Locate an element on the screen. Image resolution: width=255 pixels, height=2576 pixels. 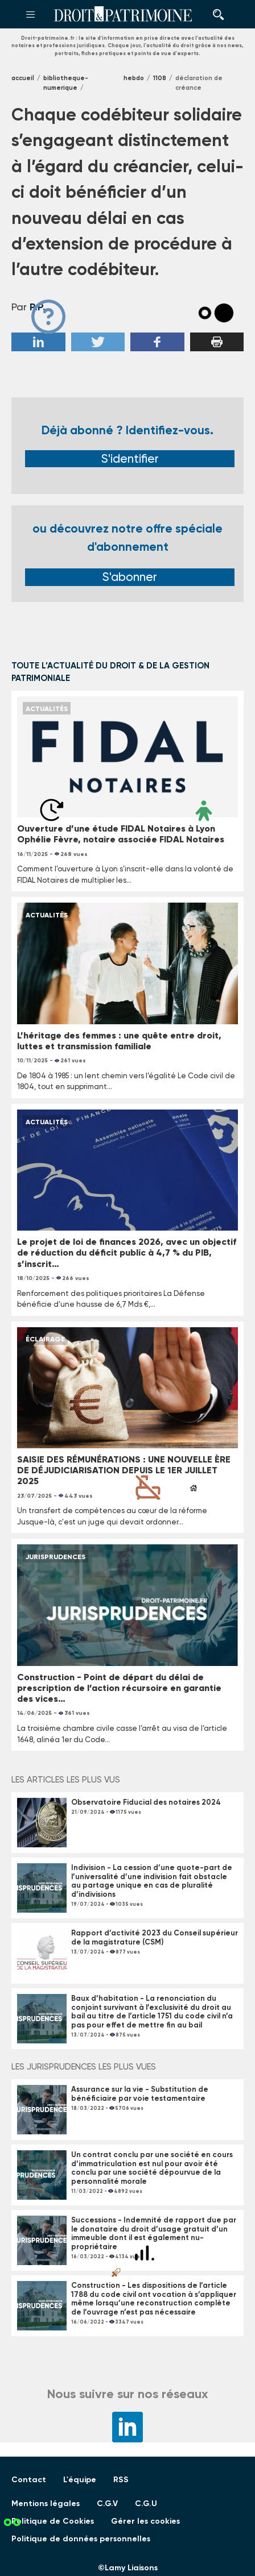
restore from history is located at coordinates (51, 810).